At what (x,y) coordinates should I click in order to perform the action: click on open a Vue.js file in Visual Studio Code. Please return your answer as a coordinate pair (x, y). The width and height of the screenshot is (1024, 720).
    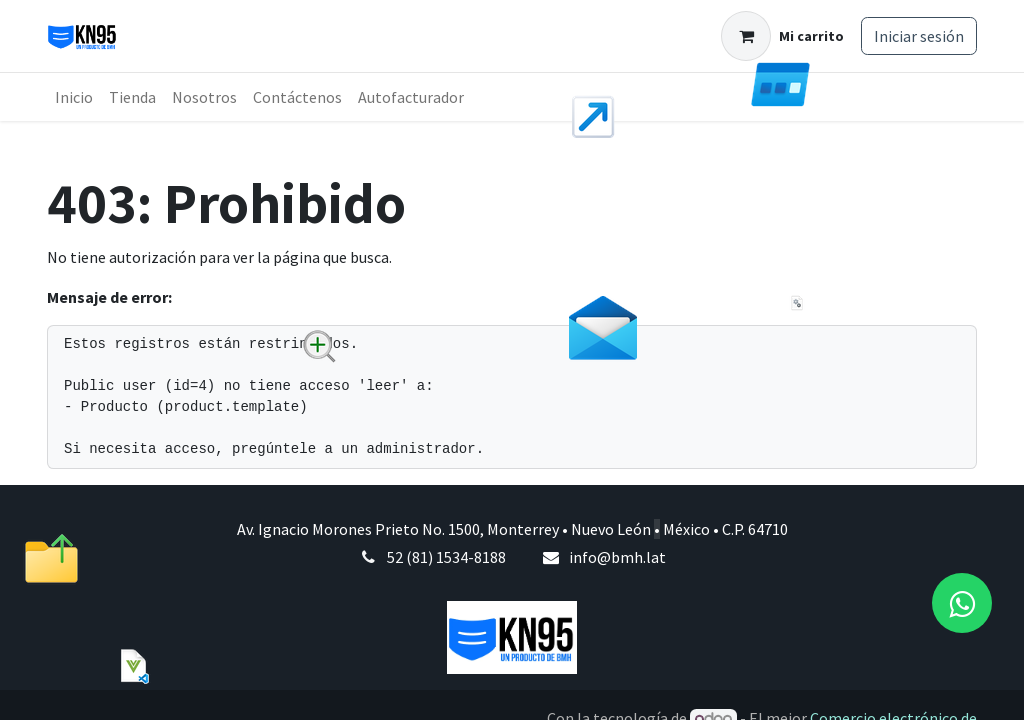
    Looking at the image, I should click on (133, 666).